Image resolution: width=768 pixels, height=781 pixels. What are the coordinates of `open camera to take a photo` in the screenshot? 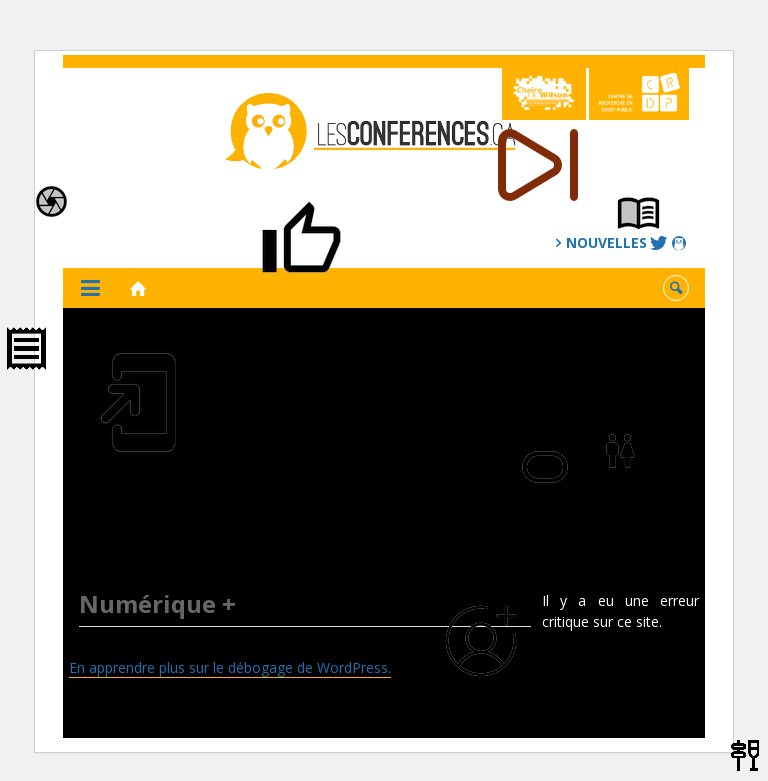 It's located at (51, 201).